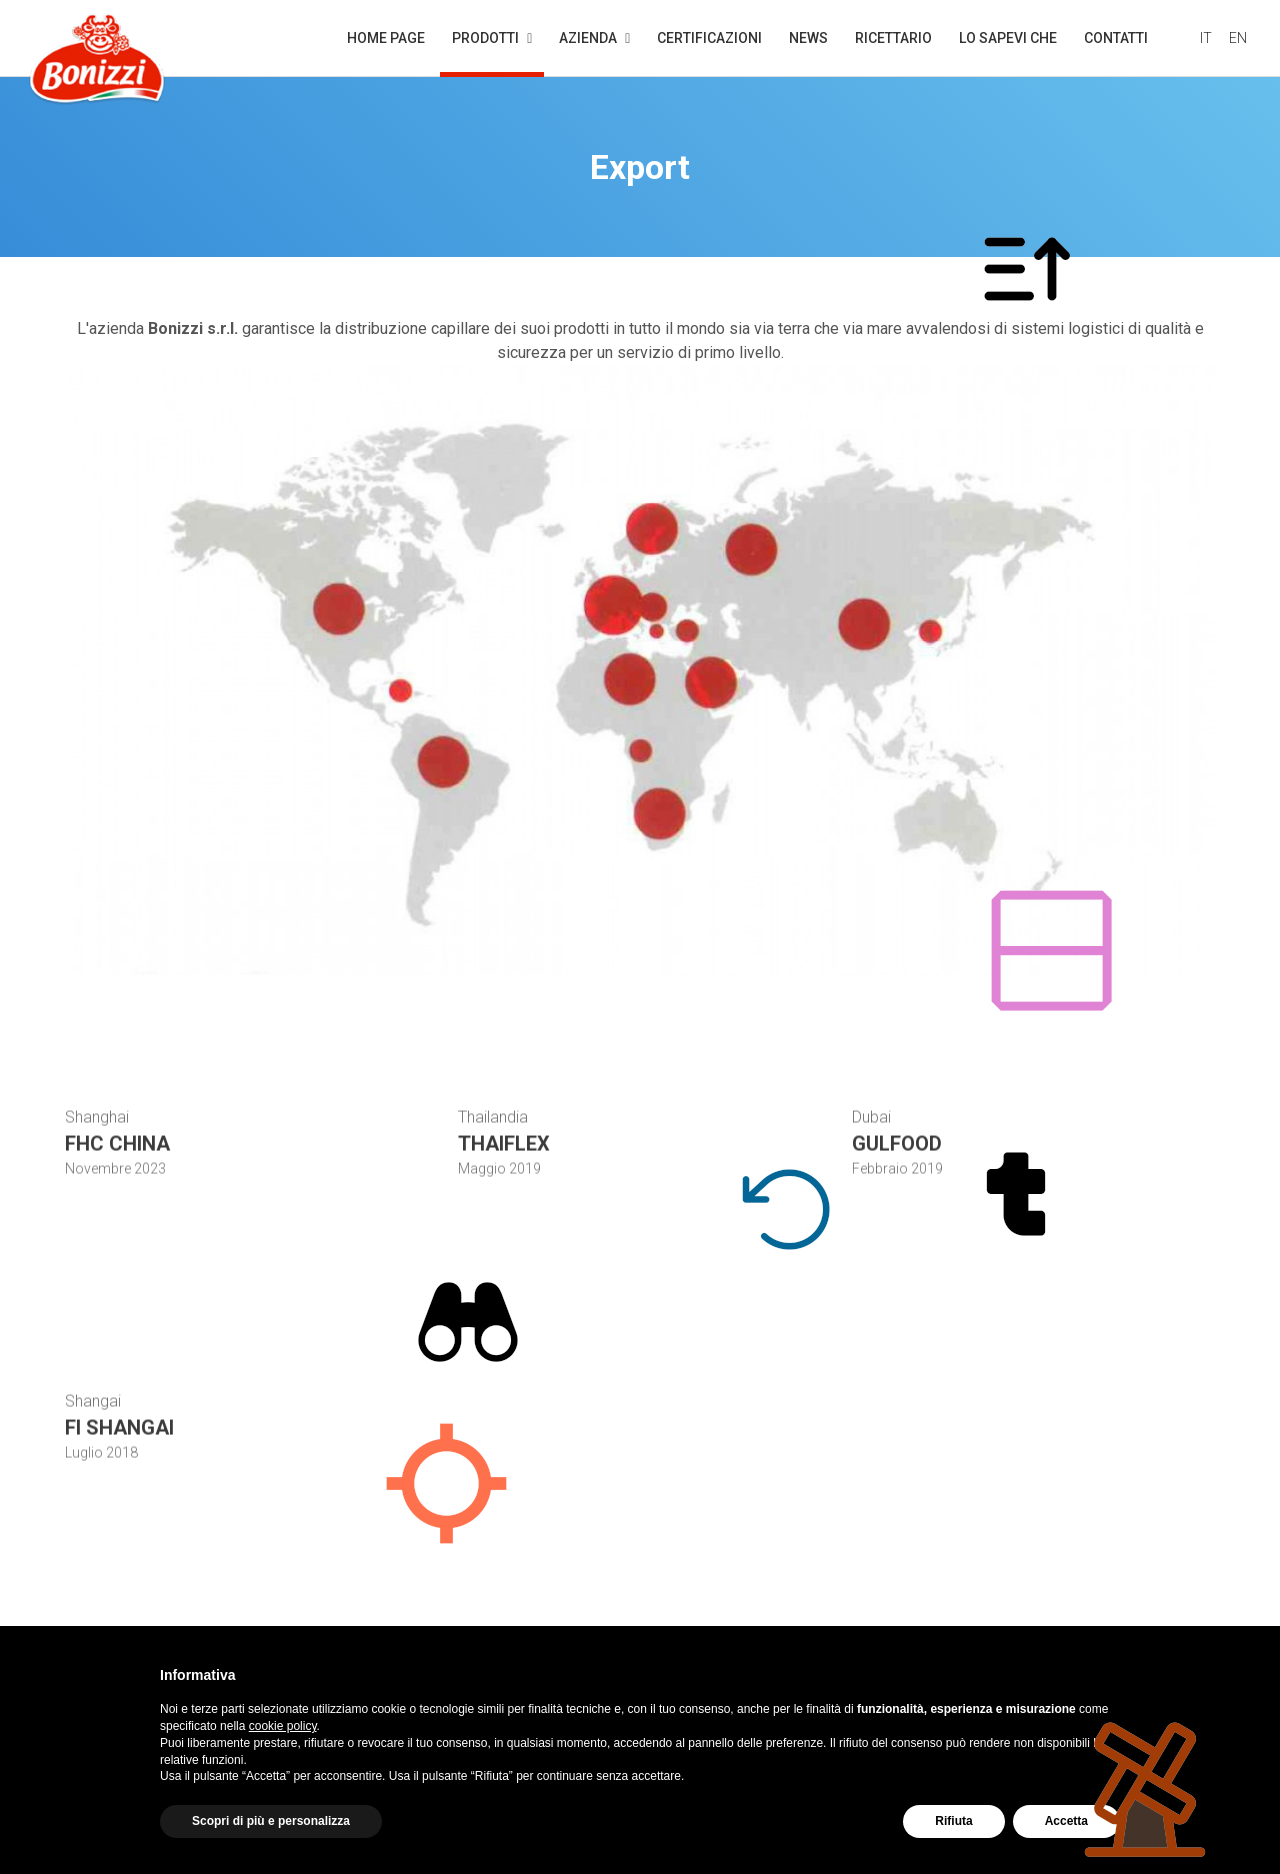 This screenshot has height=1874, width=1280. Describe the element at coordinates (1047, 946) in the screenshot. I see `split editor view horizontally` at that location.